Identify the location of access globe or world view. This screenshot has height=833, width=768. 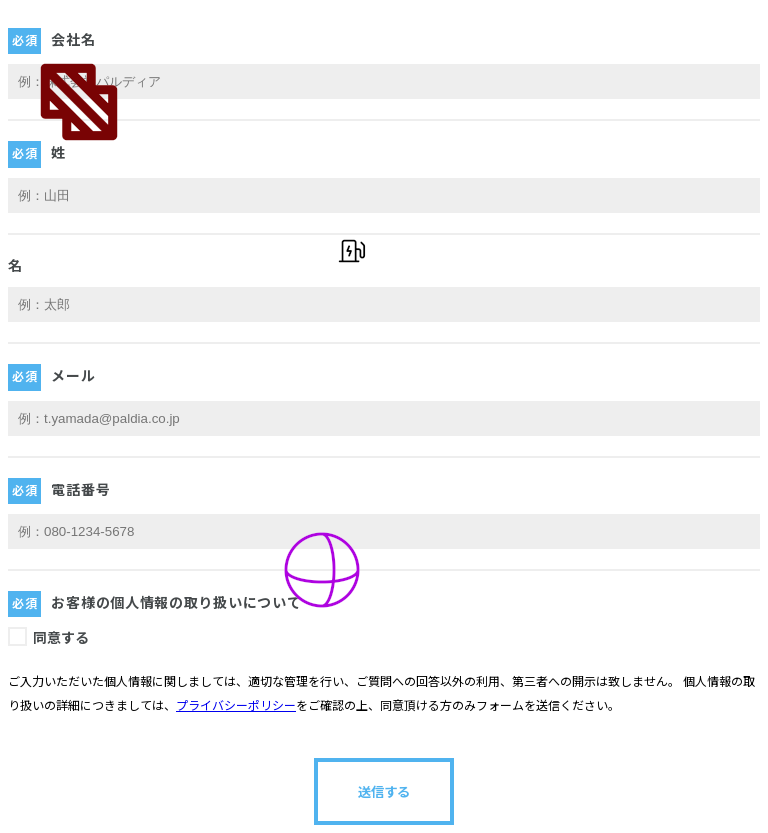
(322, 570).